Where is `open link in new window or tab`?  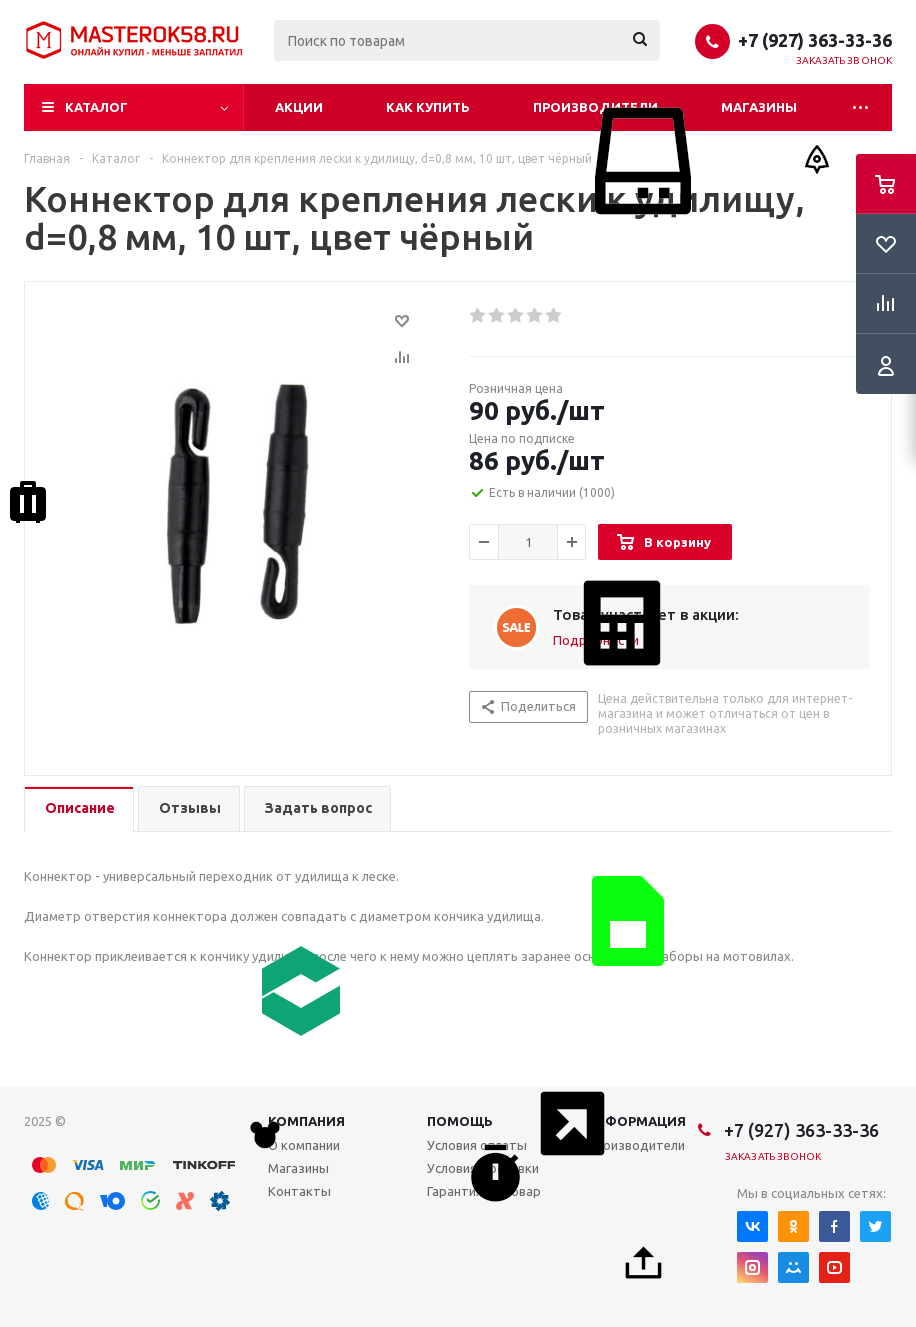
open link in new window or tab is located at coordinates (572, 1123).